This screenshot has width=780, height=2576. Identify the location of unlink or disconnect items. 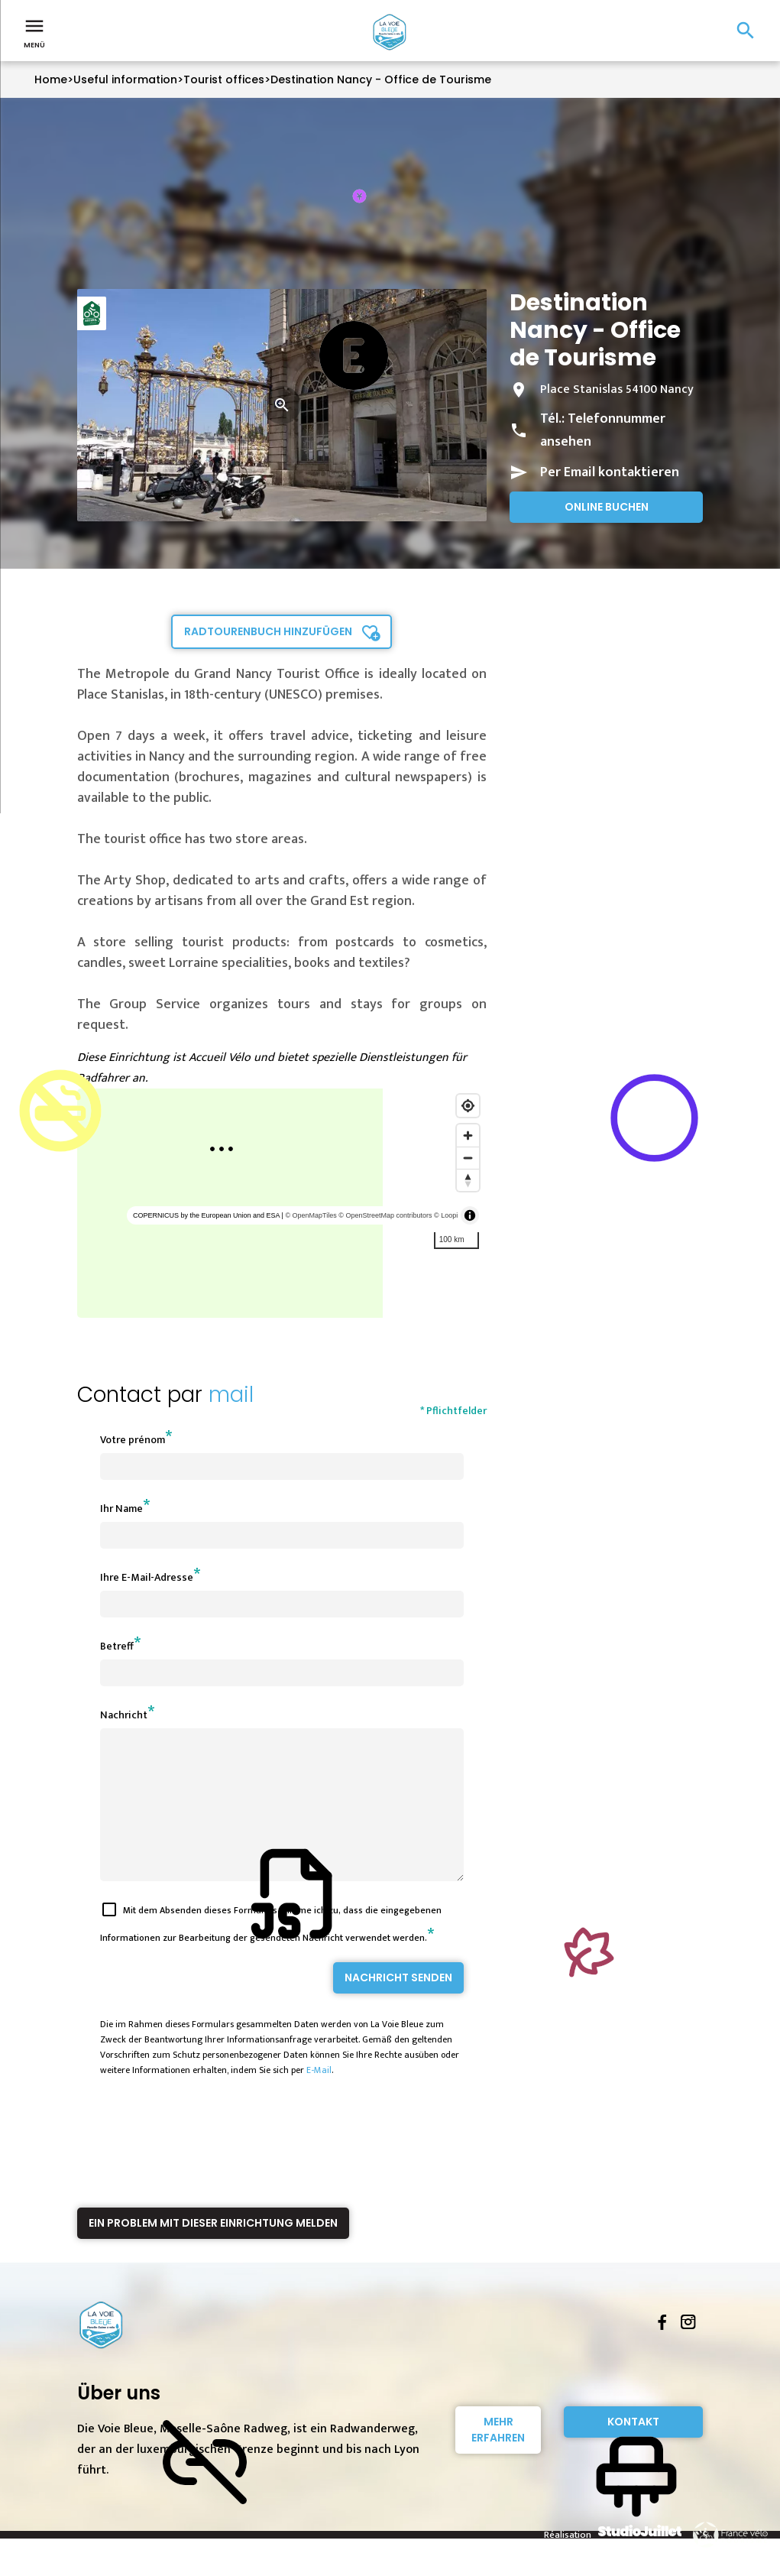
(205, 2462).